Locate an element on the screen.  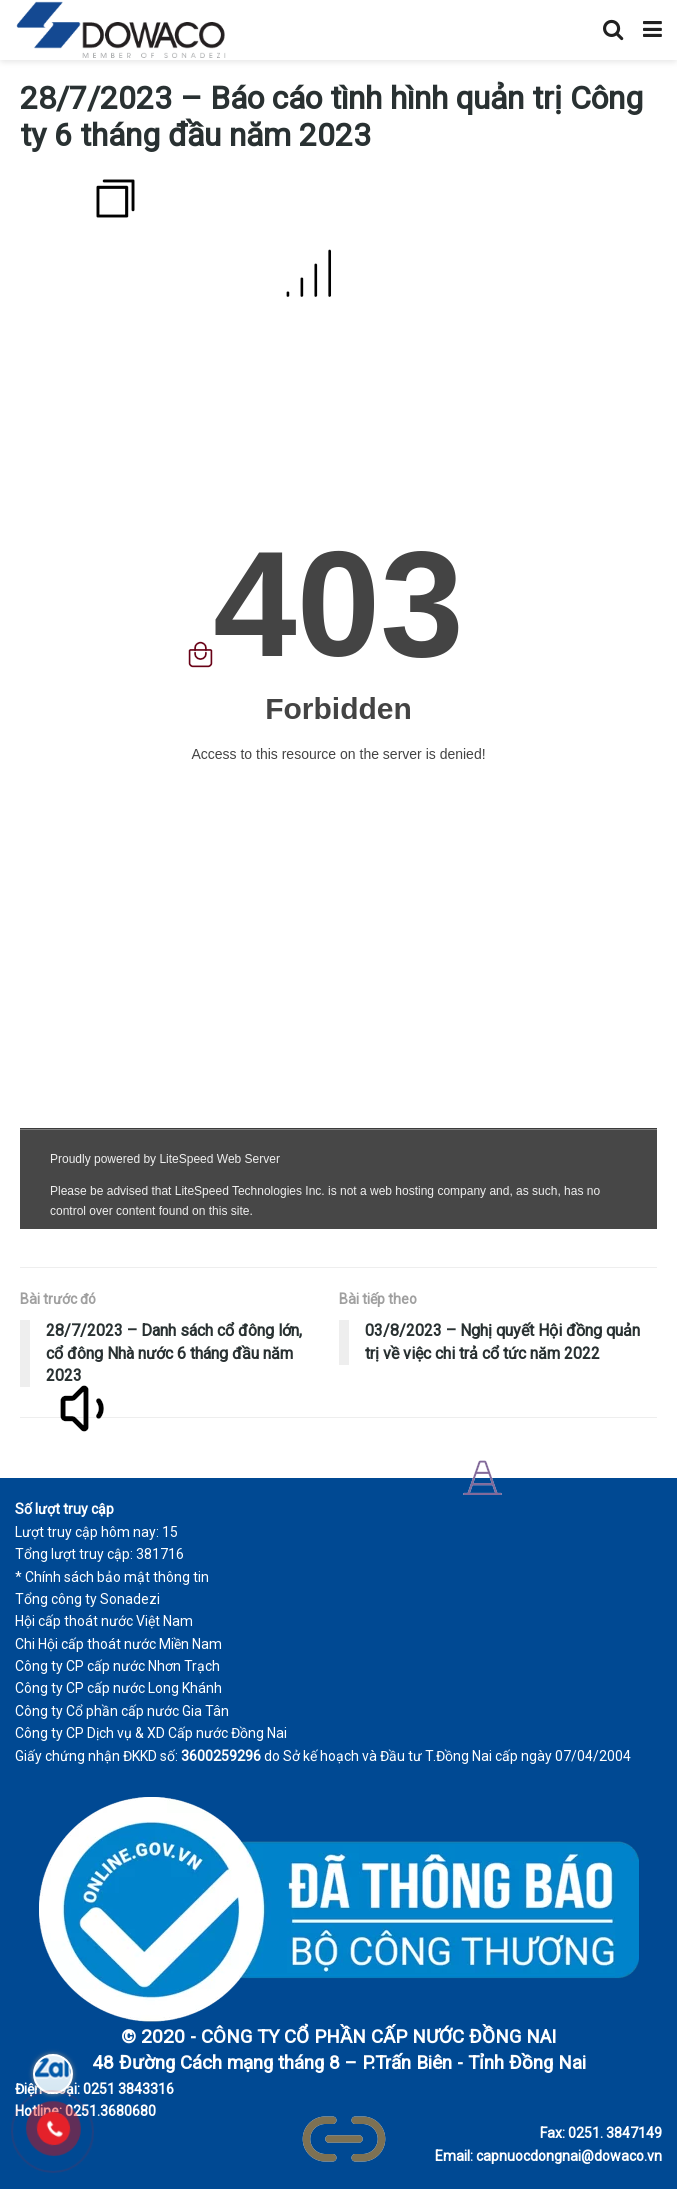
indicates strong cellular network signal is located at coordinates (318, 270).